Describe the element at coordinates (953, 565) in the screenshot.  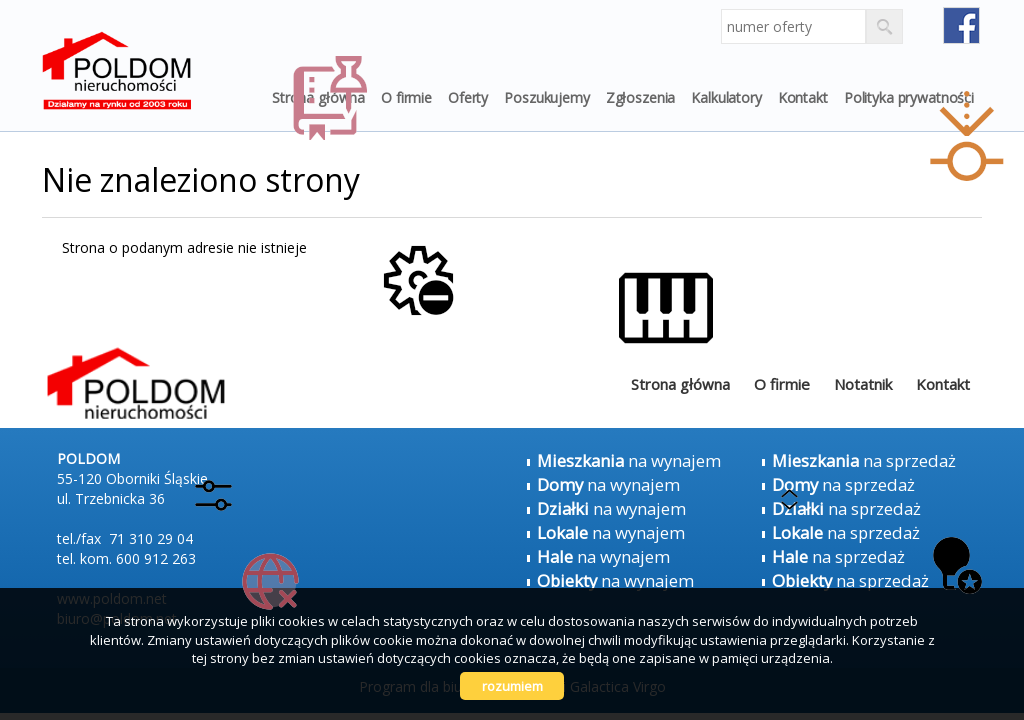
I see `apply suggested quick fix automatically` at that location.